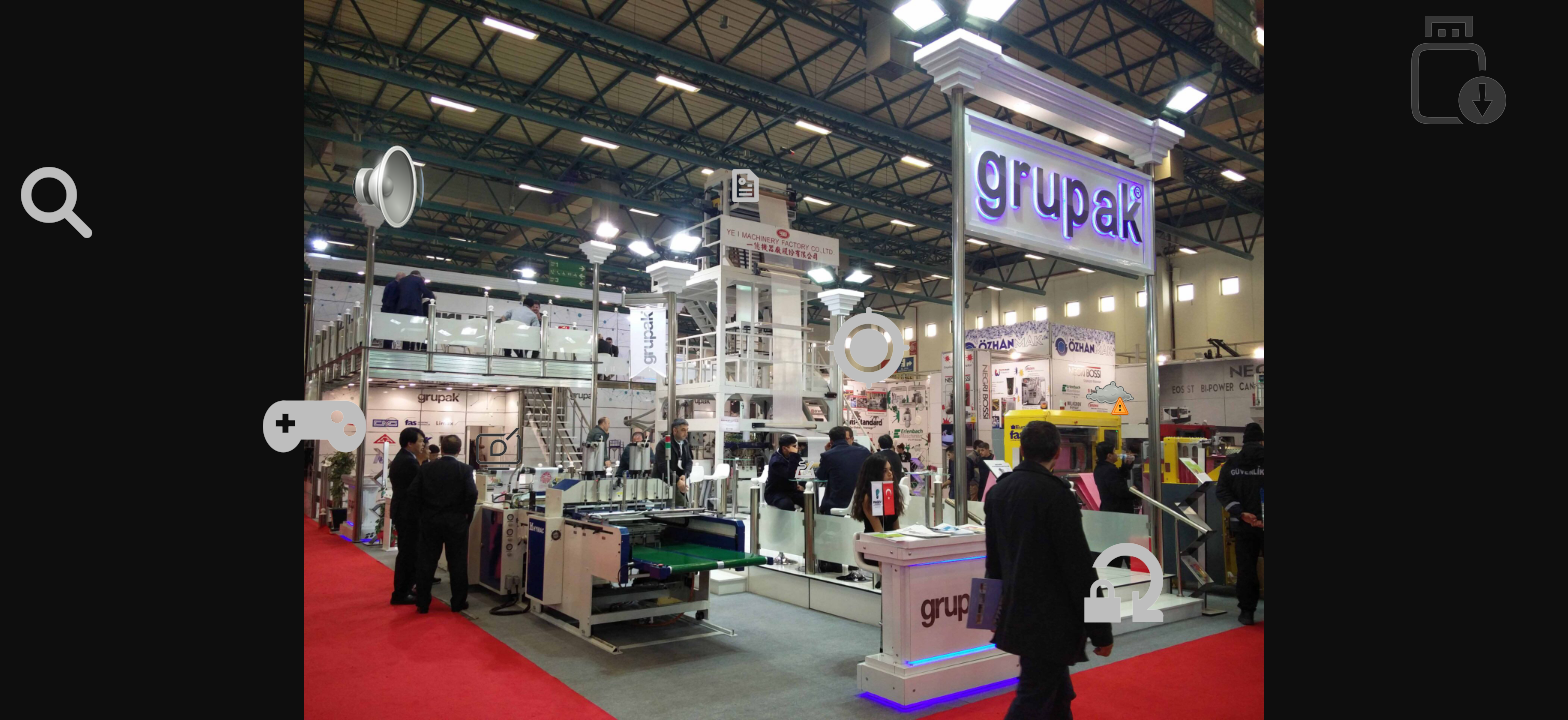 The height and width of the screenshot is (720, 1568). Describe the element at coordinates (498, 450) in the screenshot. I see `customize display and theme settings` at that location.